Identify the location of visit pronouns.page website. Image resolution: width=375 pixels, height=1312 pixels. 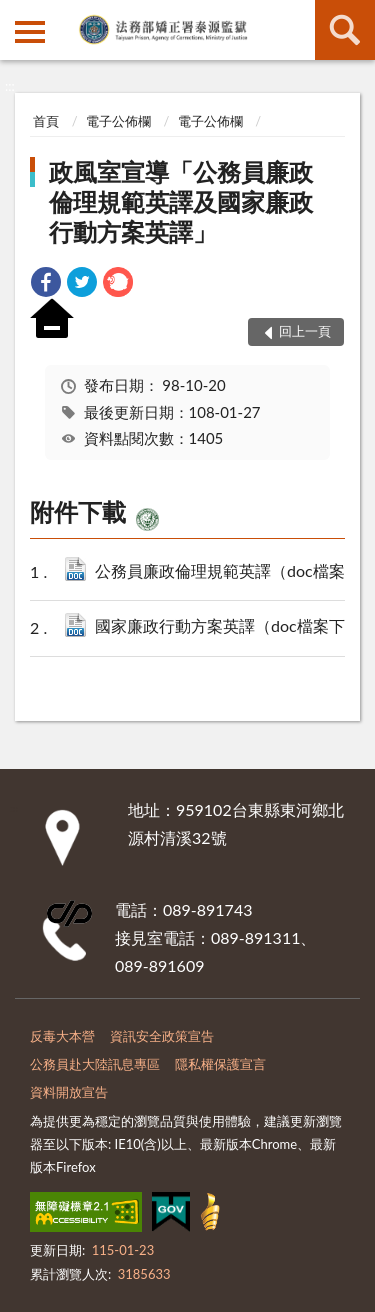
(69, 913).